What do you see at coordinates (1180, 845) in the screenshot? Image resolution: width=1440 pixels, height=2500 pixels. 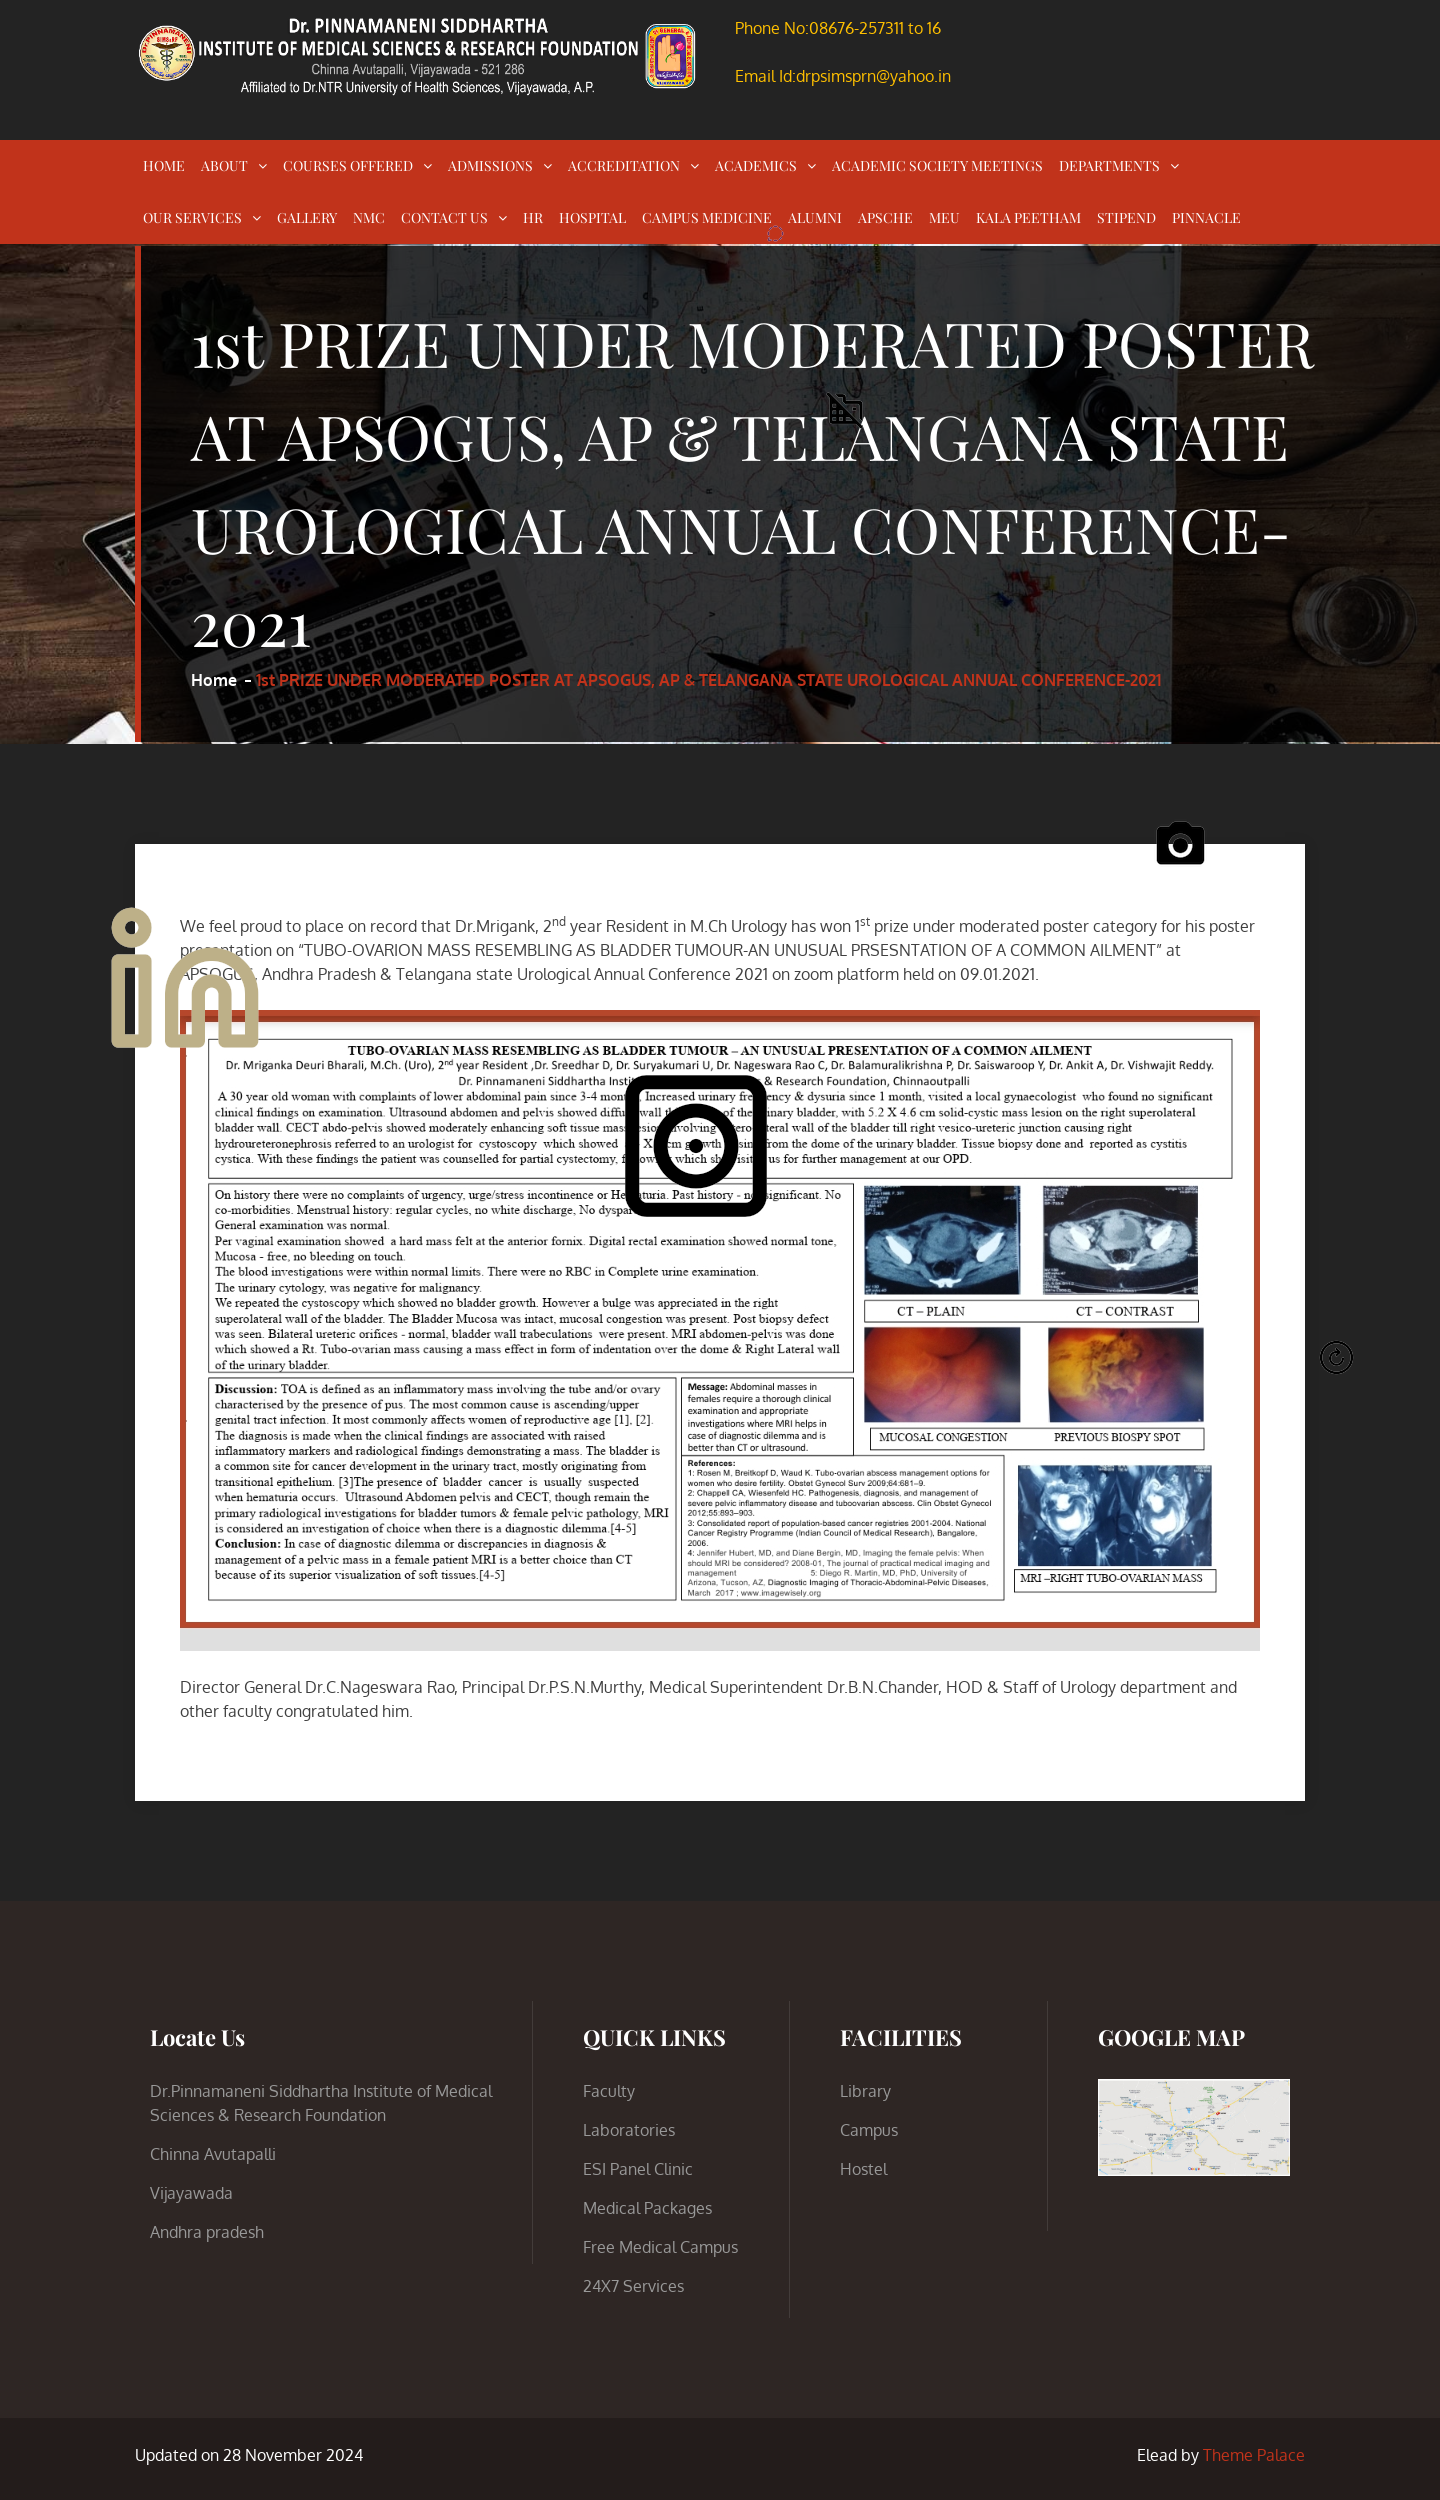 I see `open camera to take a photo` at bounding box center [1180, 845].